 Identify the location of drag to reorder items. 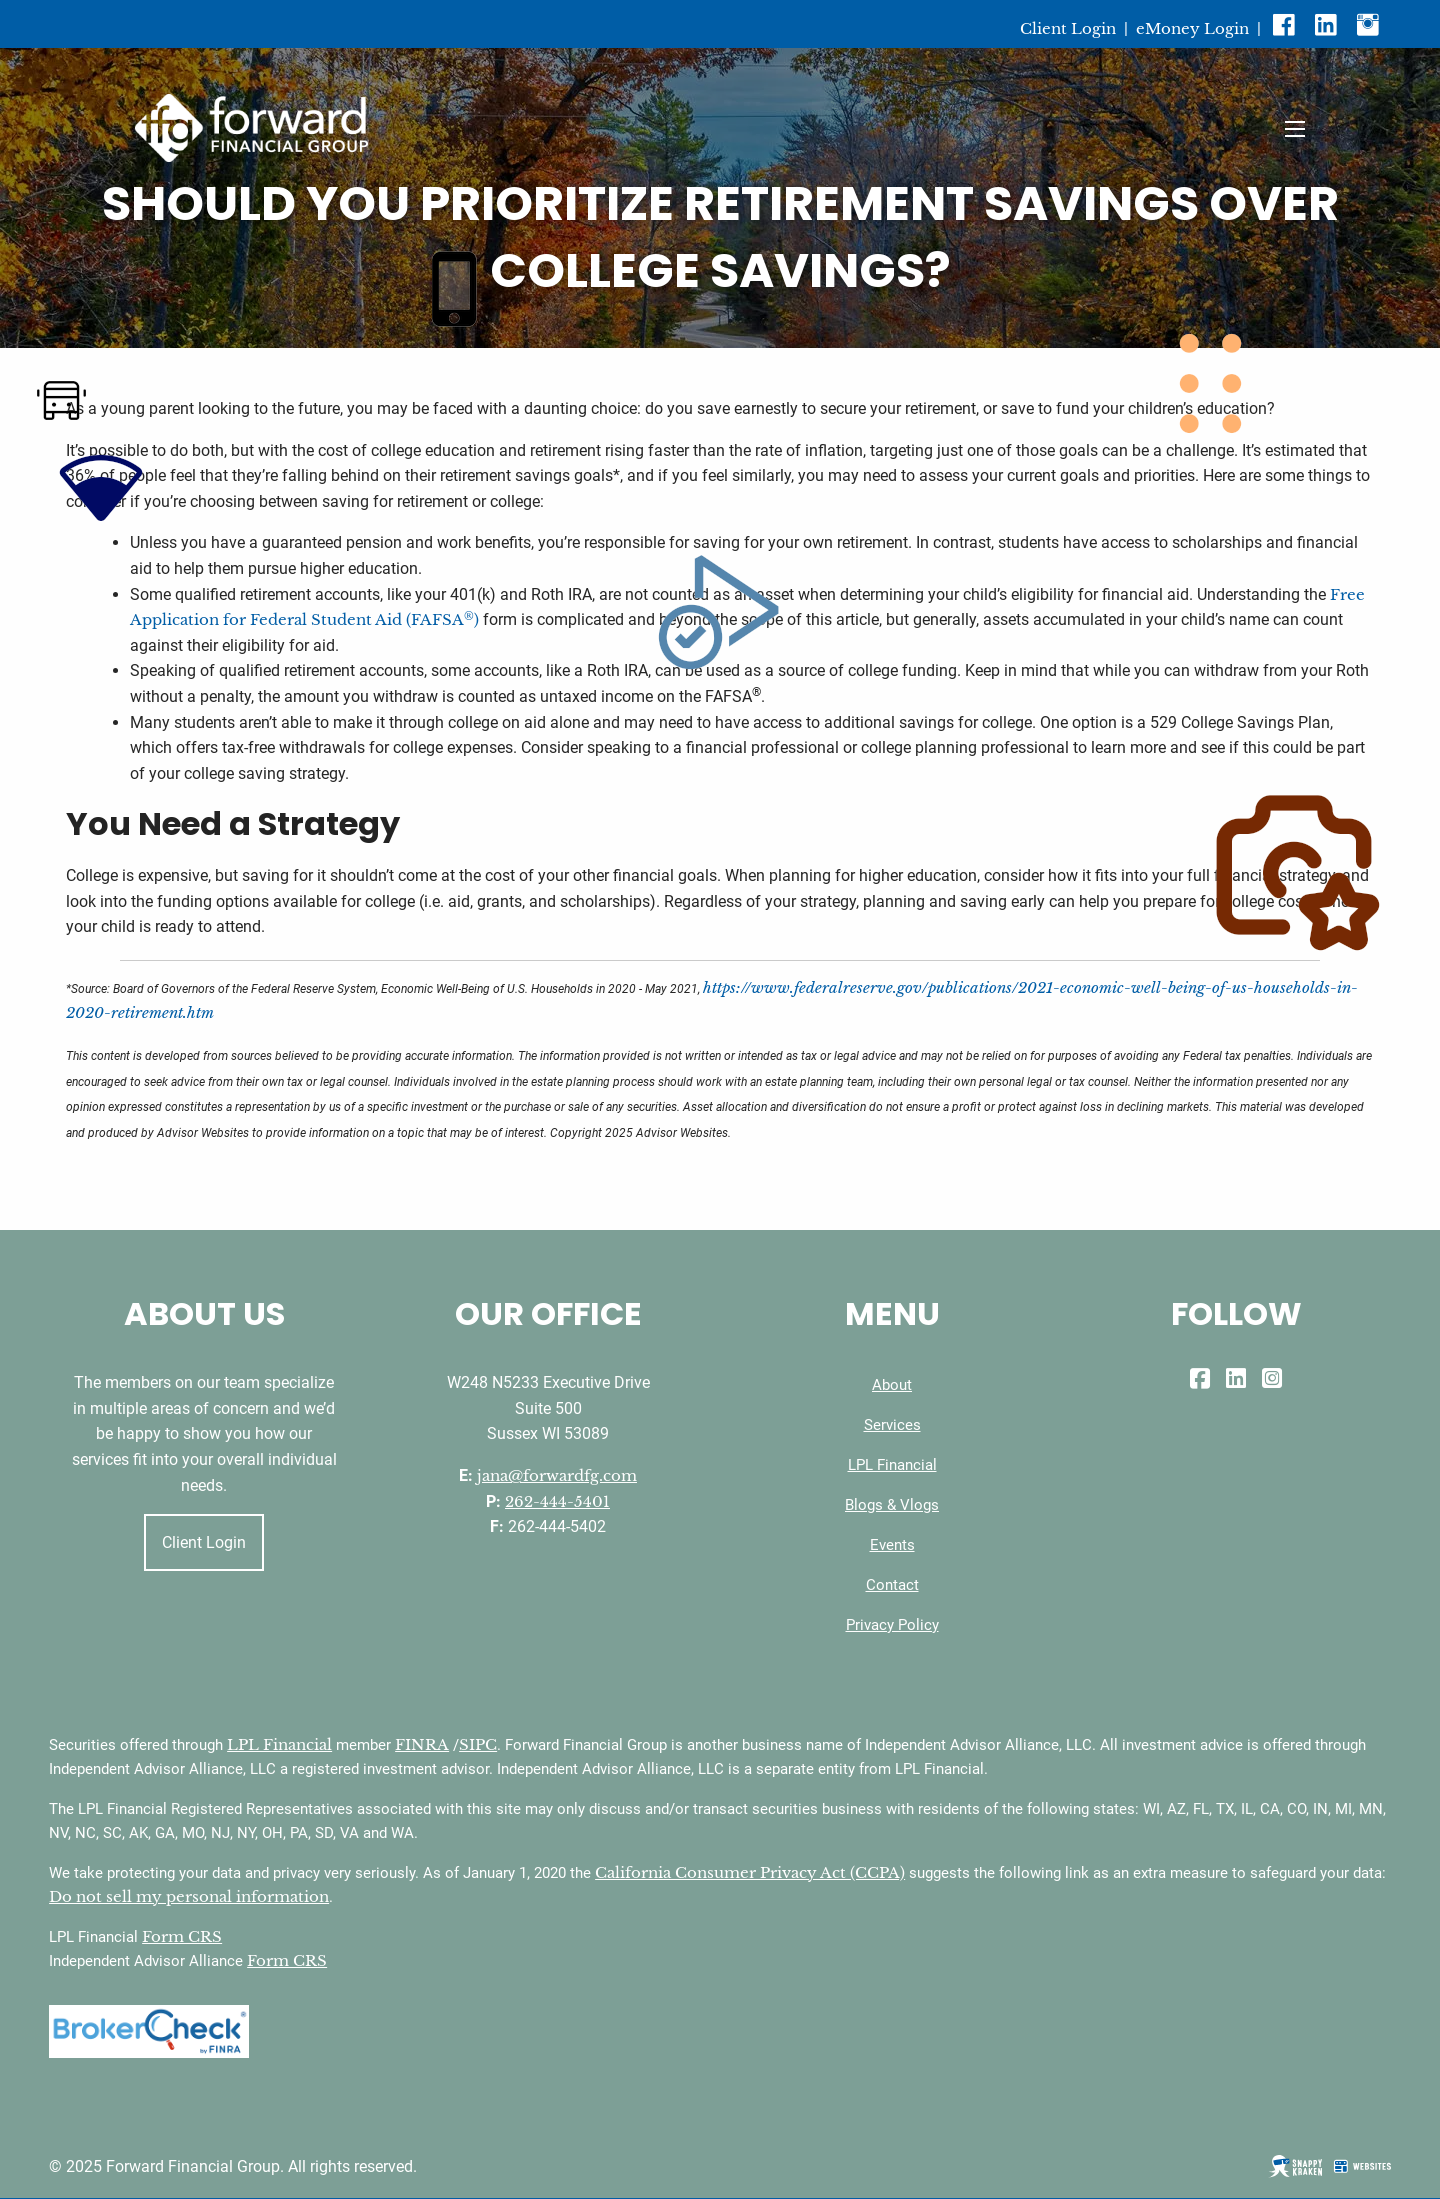
(1210, 383).